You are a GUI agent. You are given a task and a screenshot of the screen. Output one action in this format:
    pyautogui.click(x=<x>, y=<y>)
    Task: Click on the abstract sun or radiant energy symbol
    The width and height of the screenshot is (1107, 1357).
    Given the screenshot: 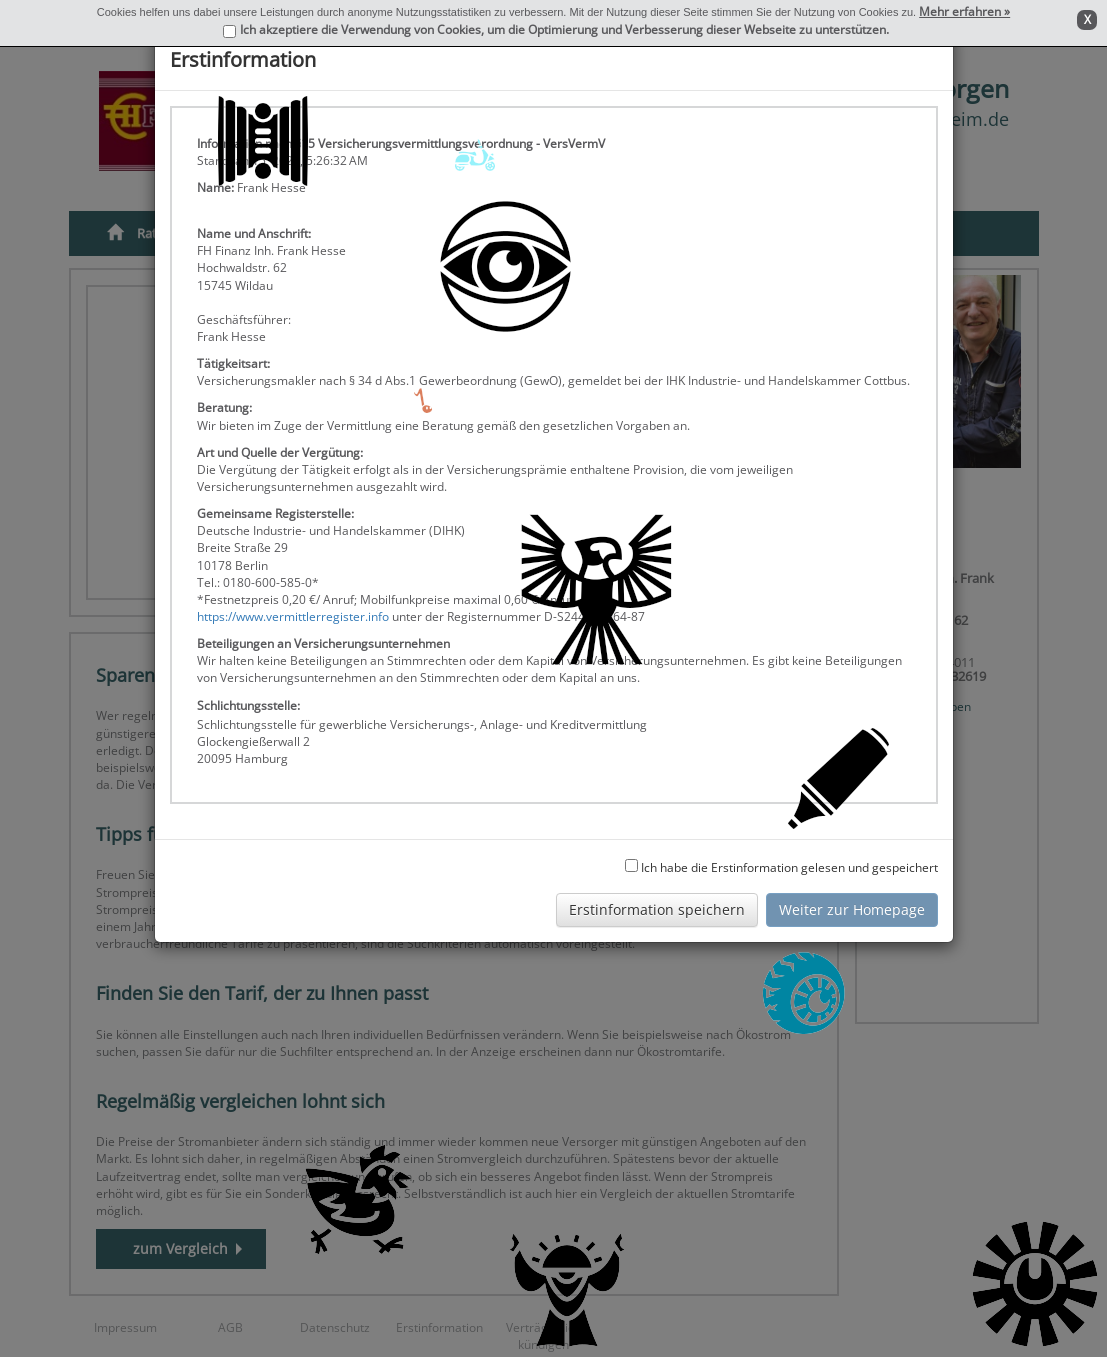 What is the action you would take?
    pyautogui.click(x=1035, y=1284)
    